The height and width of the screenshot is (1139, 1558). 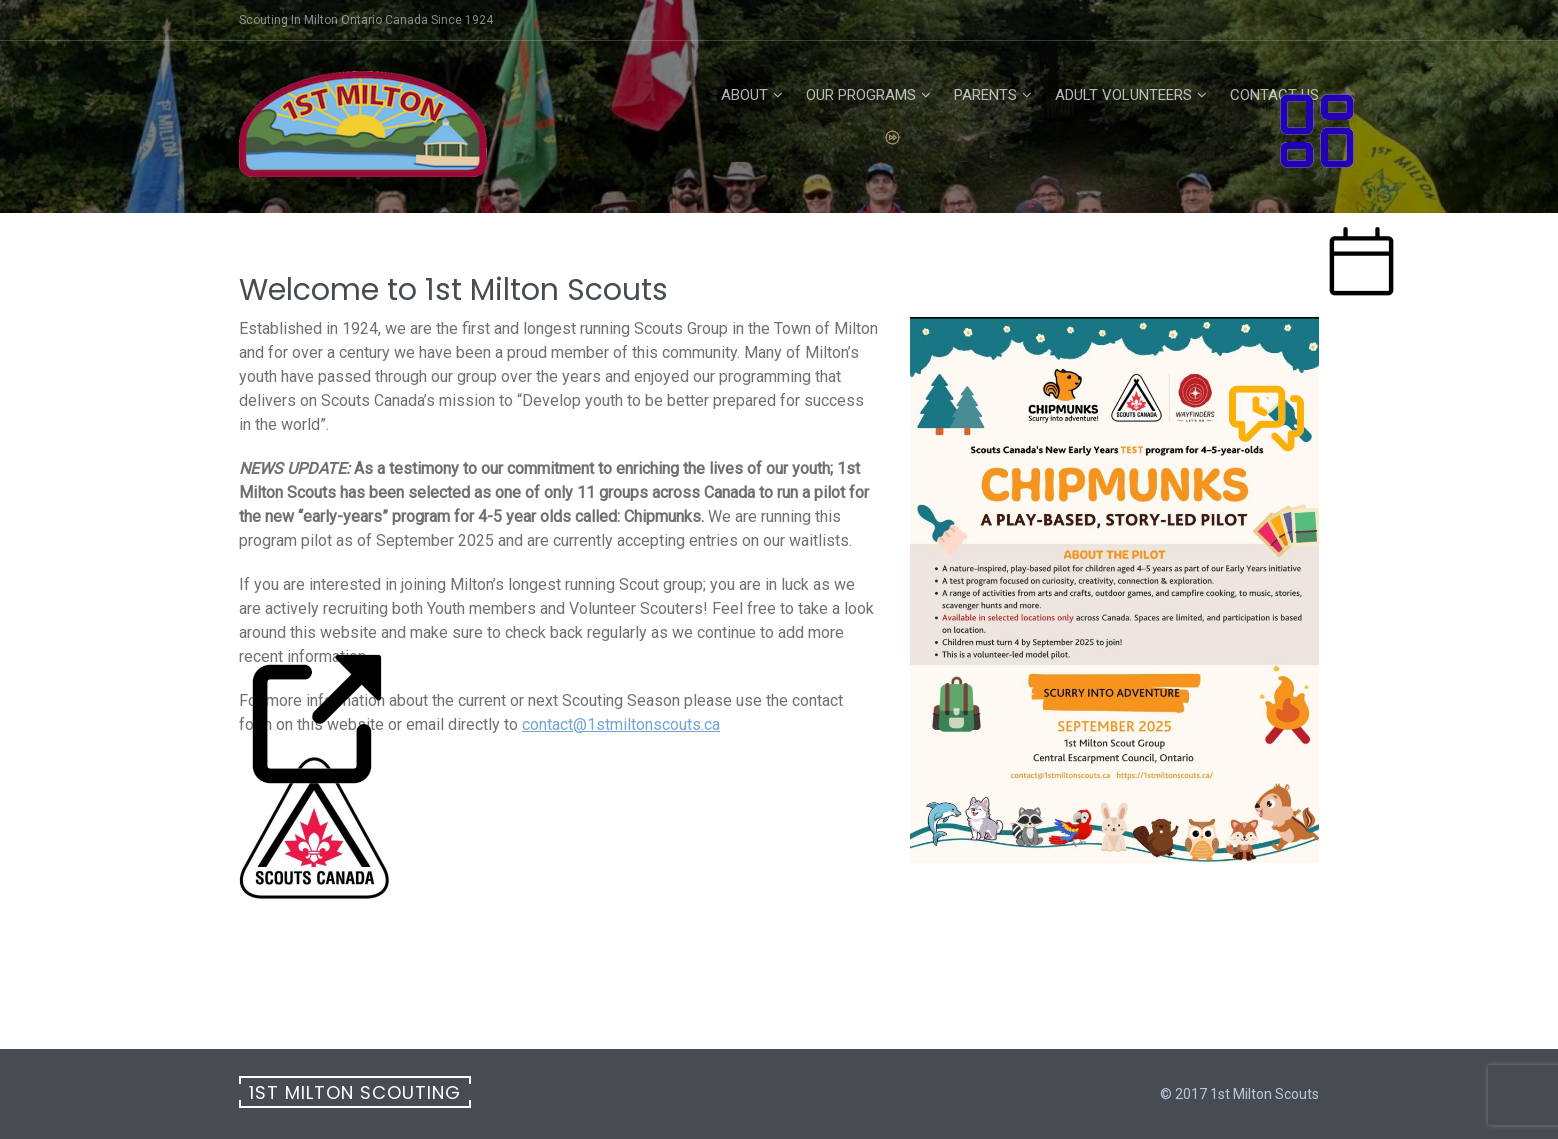 I want to click on open dashboard view, so click(x=1317, y=131).